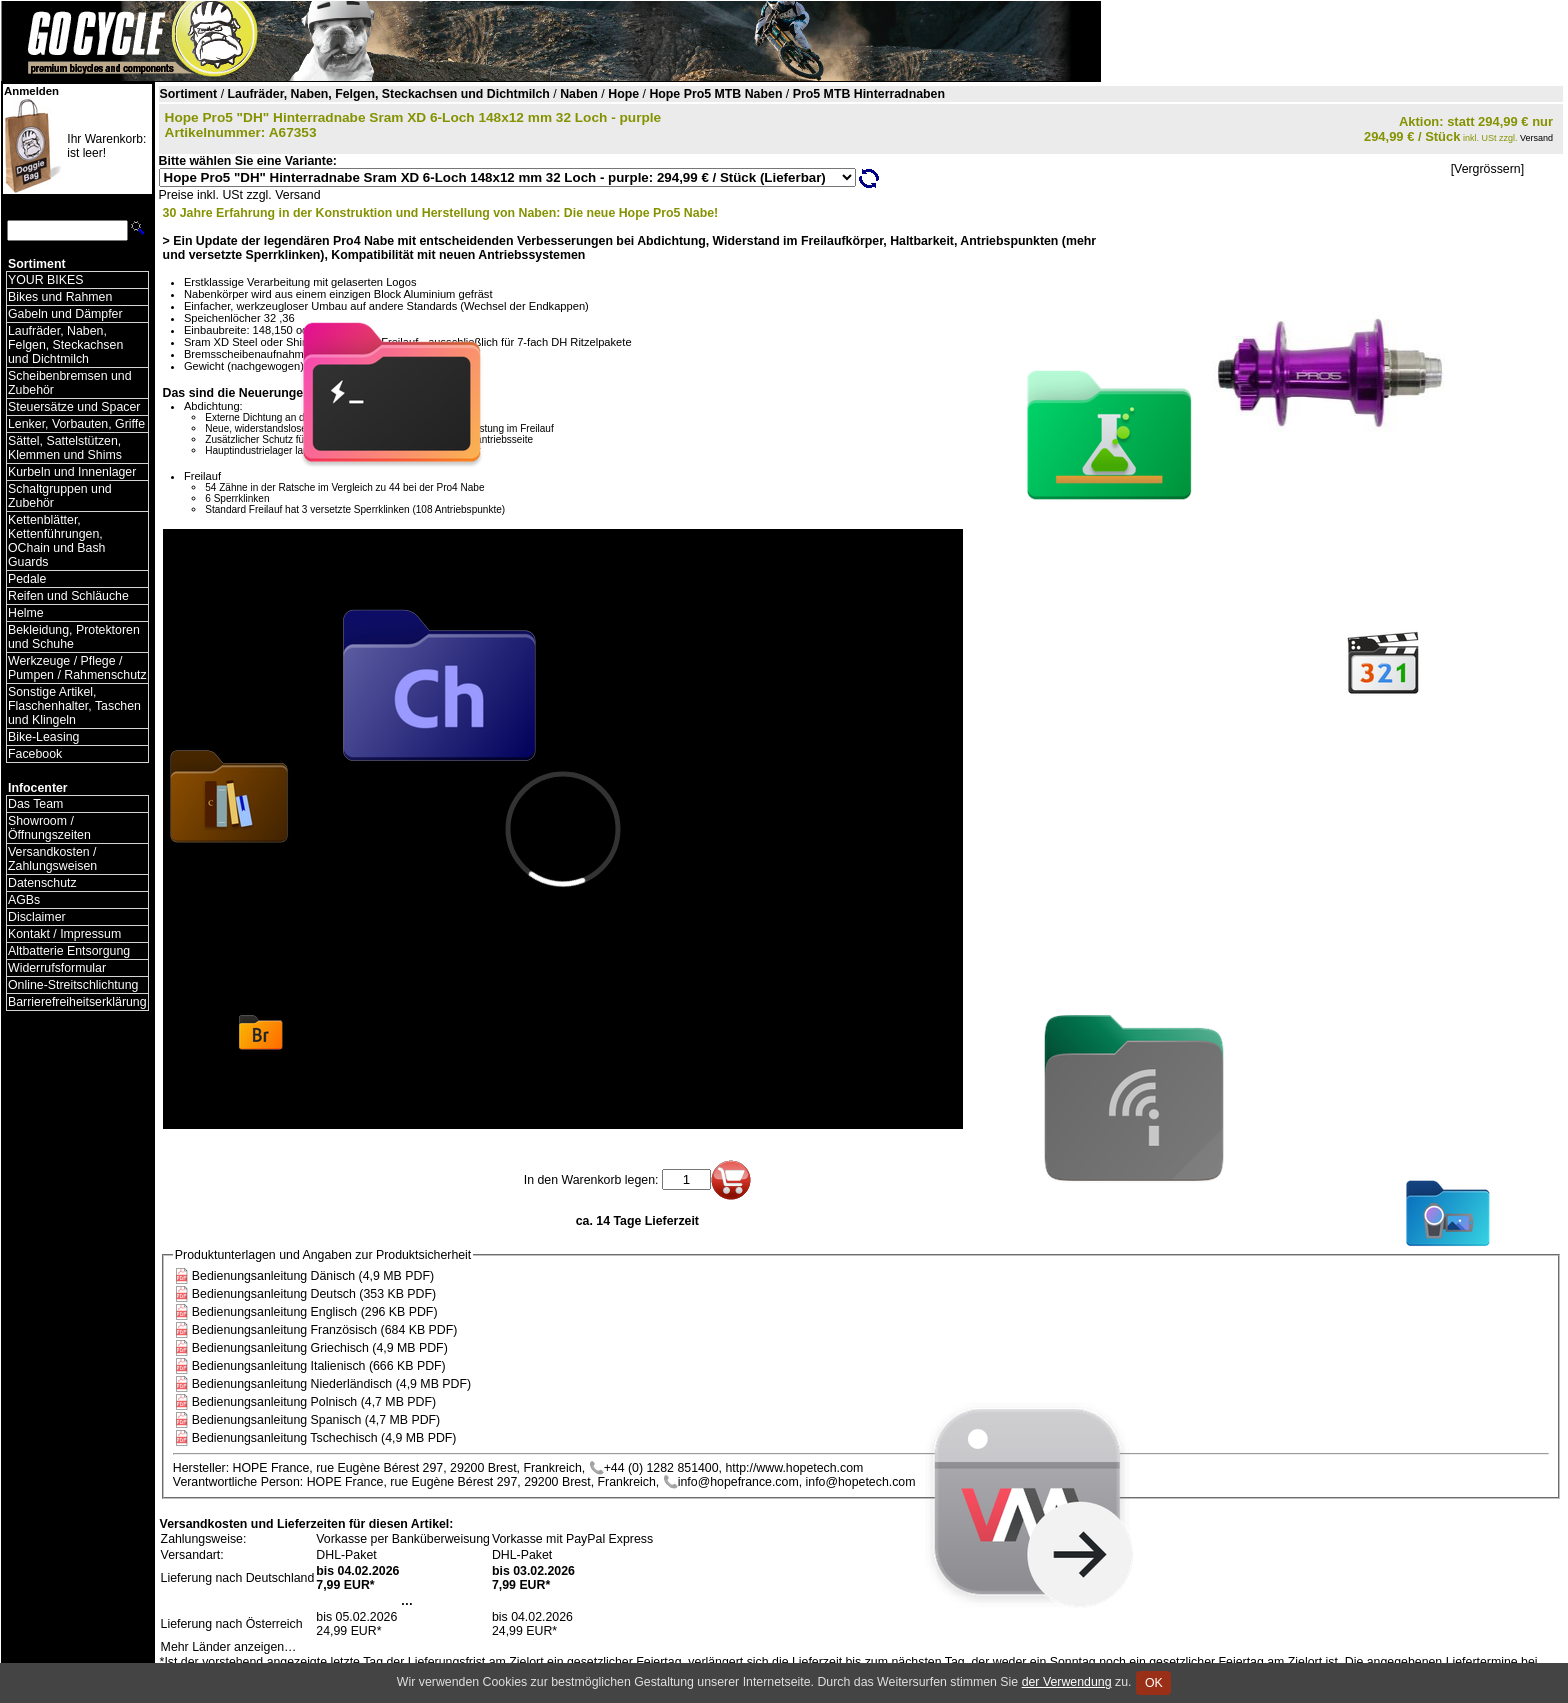 Image resolution: width=1568 pixels, height=1703 pixels. Describe the element at coordinates (228, 799) in the screenshot. I see `open calibre e-book library folder` at that location.